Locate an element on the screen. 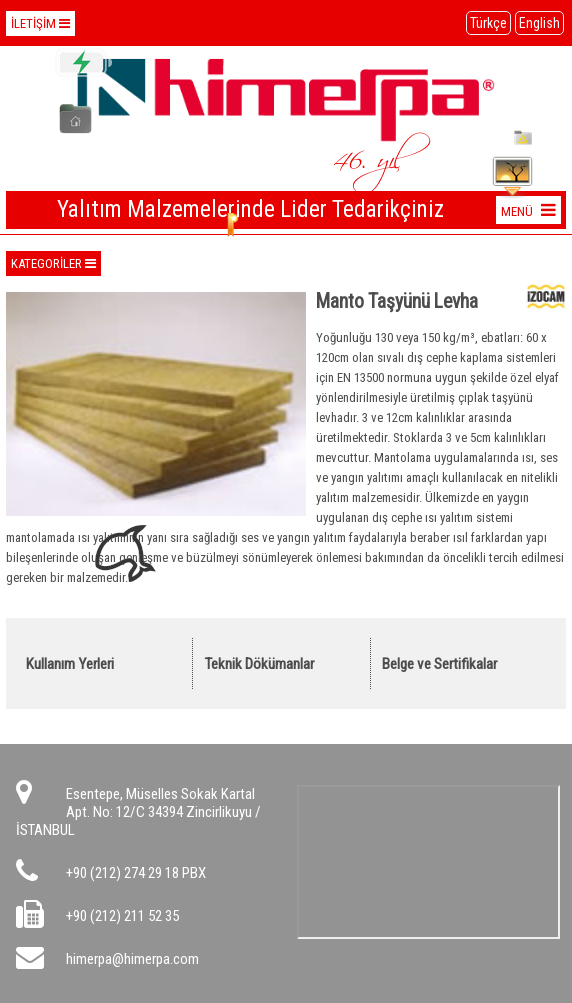 Image resolution: width=572 pixels, height=1003 pixels. battery fully charged and connected to power is located at coordinates (83, 62).